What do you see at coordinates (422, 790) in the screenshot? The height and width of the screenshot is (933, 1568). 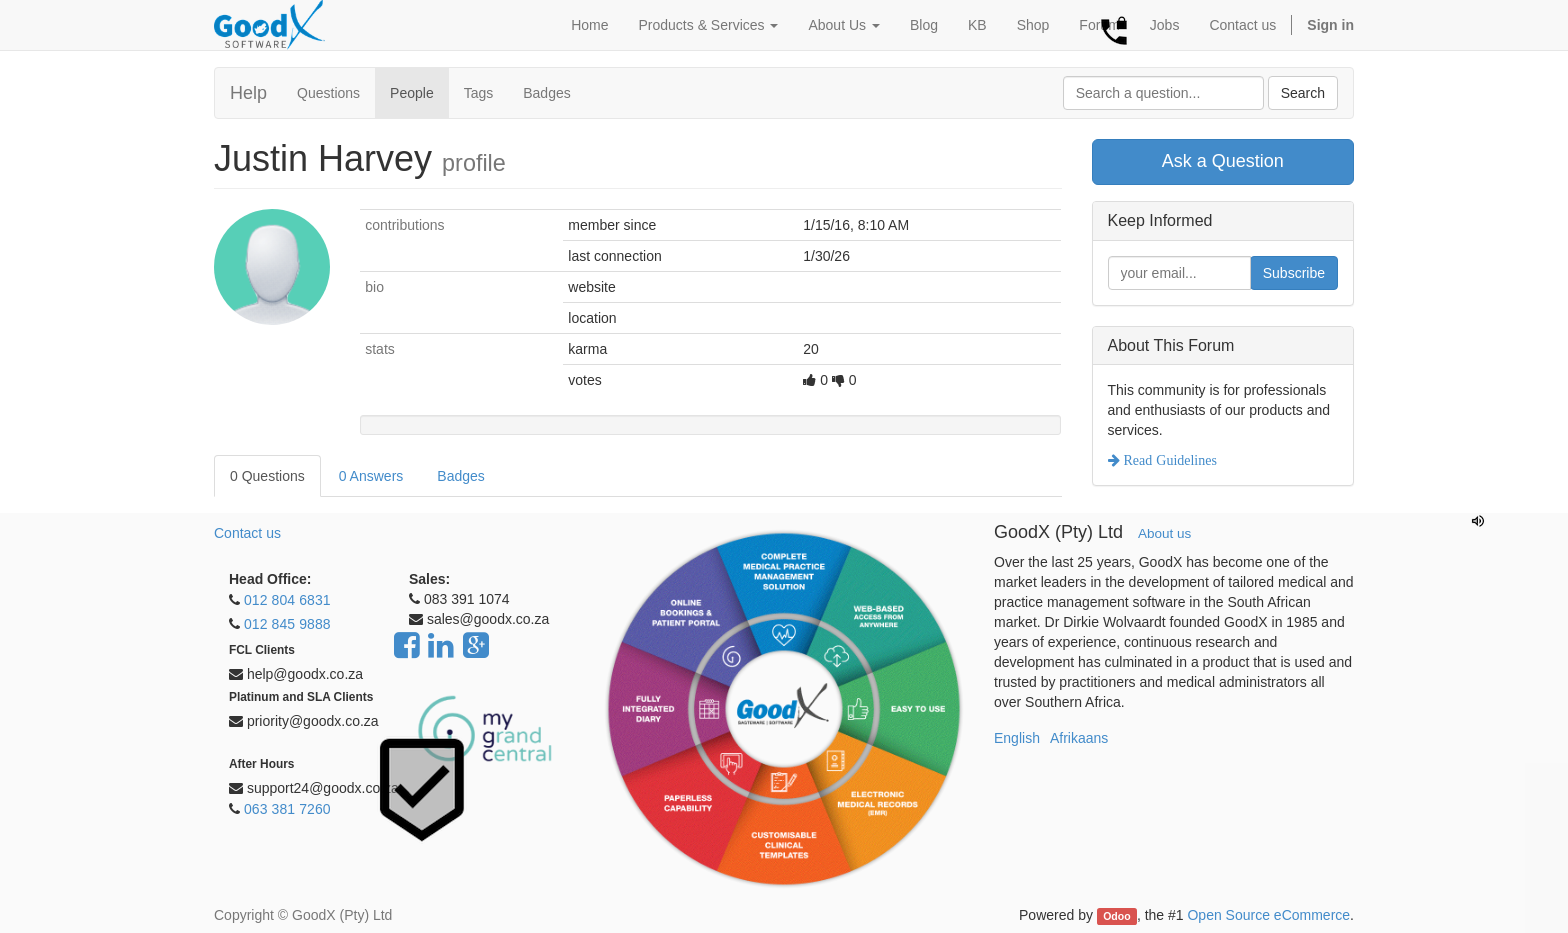 I see `indicates a verified or visited location` at bounding box center [422, 790].